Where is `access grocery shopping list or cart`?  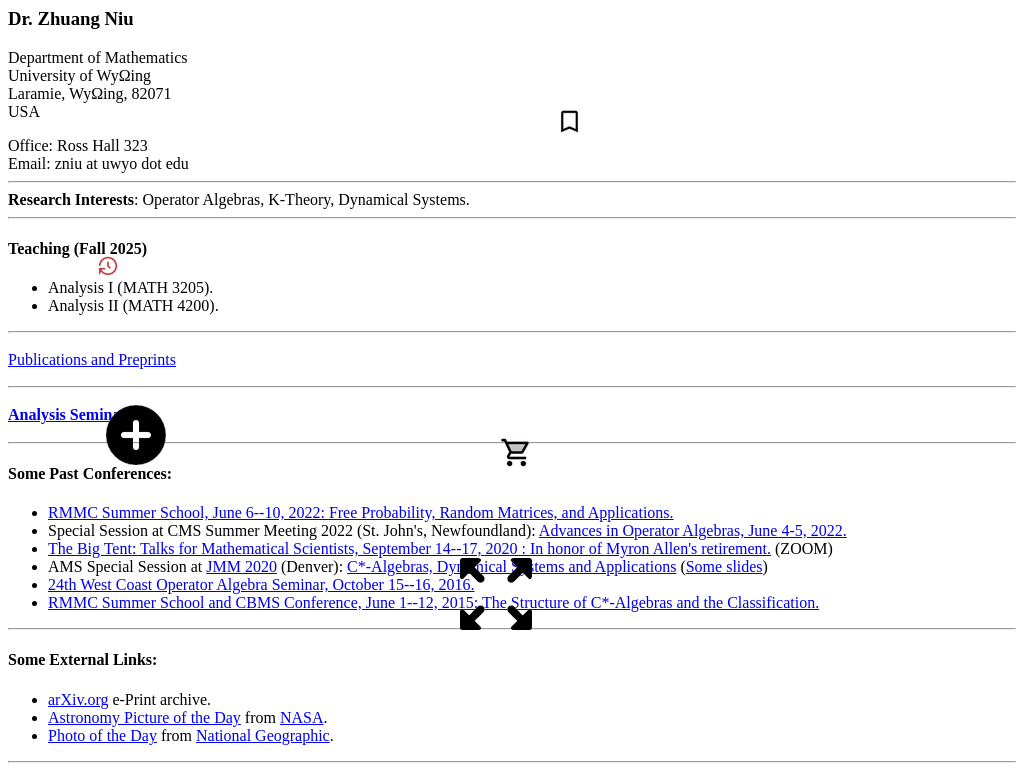 access grocery shopping list or cart is located at coordinates (516, 452).